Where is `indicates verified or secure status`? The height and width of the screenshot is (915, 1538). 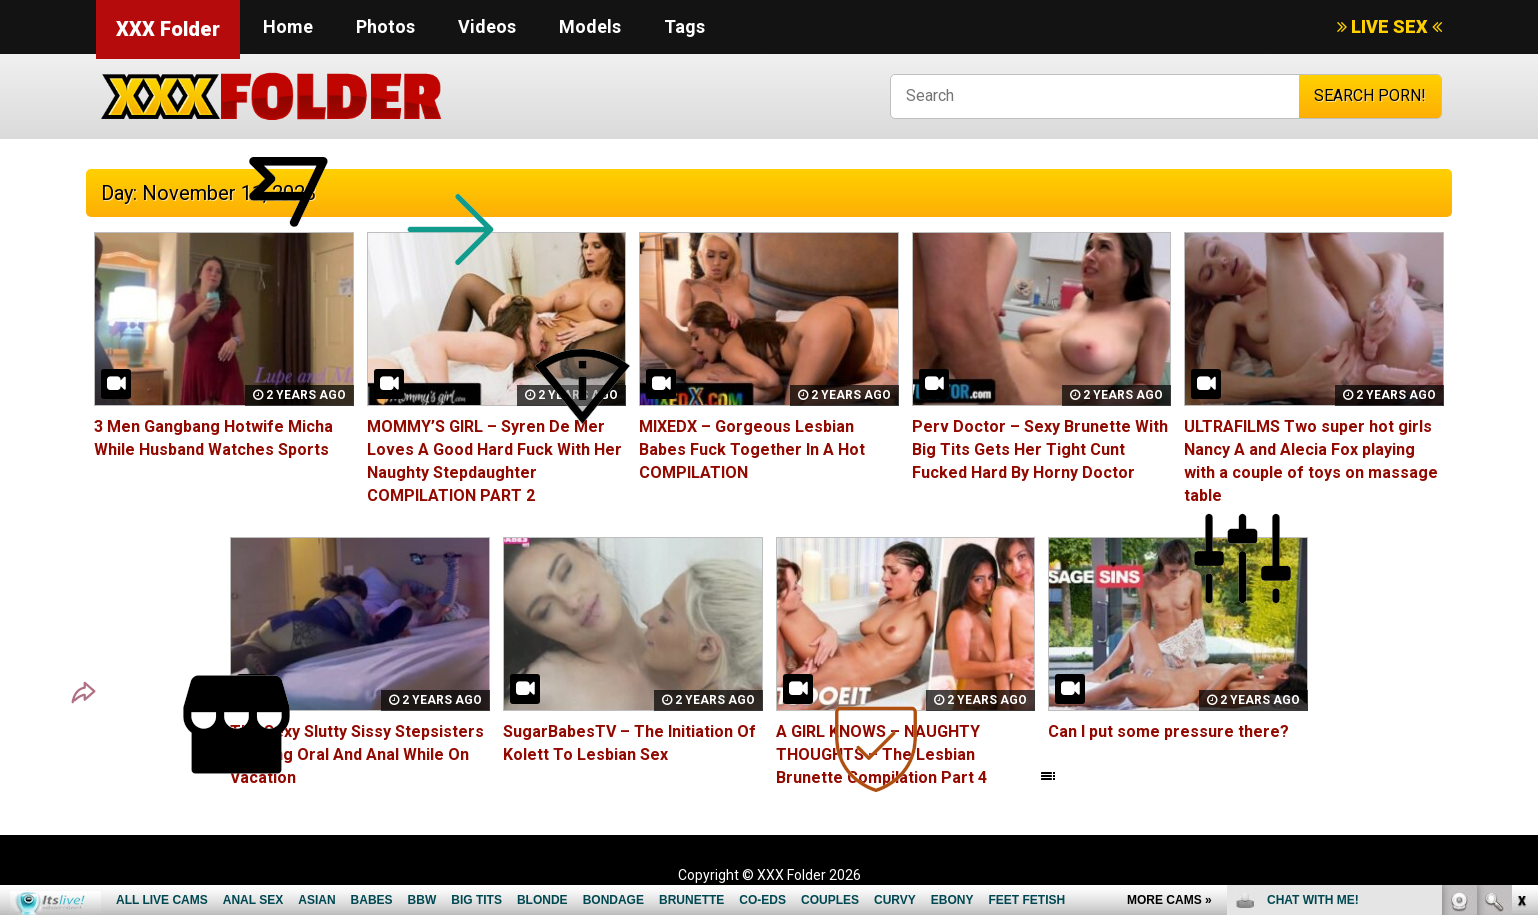
indicates verified or secure status is located at coordinates (876, 744).